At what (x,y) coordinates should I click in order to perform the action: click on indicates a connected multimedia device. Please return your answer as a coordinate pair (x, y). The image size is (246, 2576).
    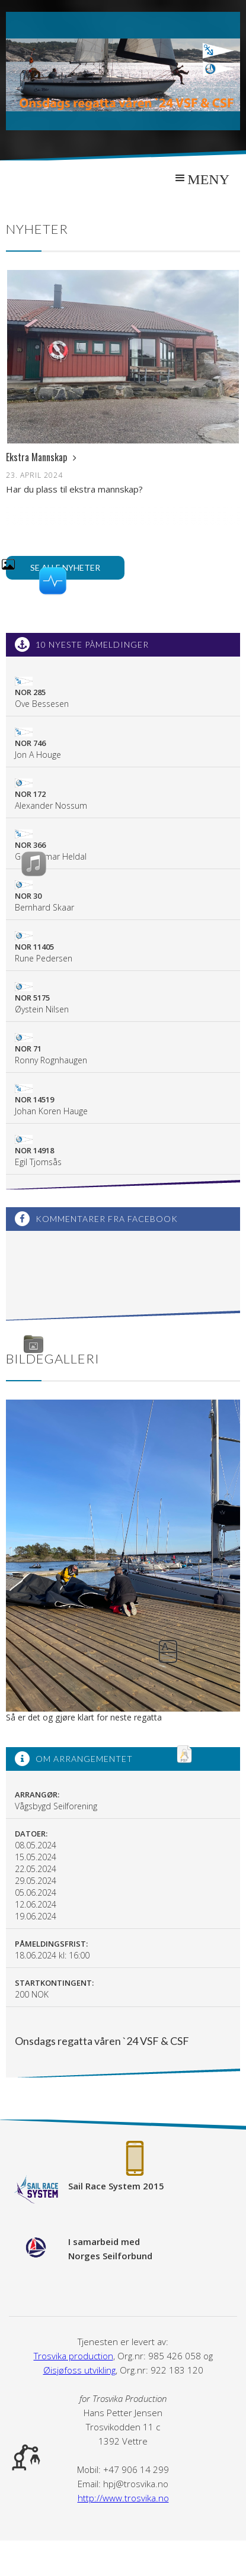
    Looking at the image, I should click on (135, 2158).